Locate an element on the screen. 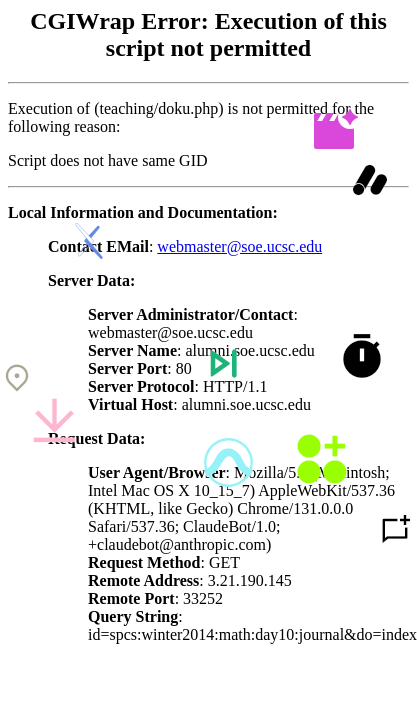  add a new app to your collection is located at coordinates (322, 459).